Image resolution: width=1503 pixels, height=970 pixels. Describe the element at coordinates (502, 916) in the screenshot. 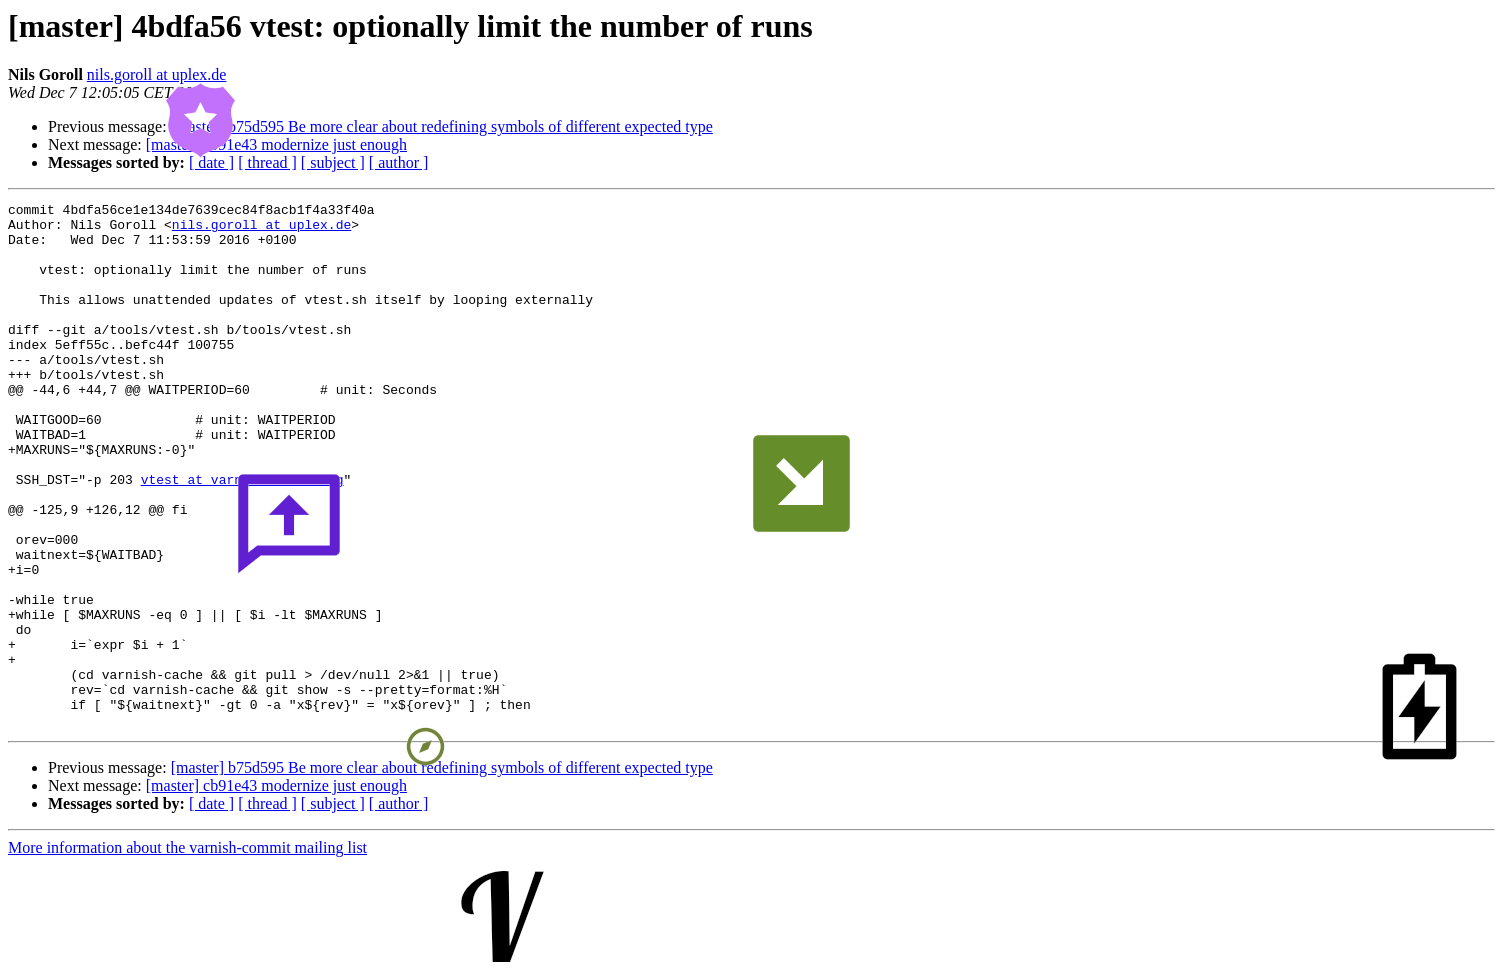

I see `vala programming language logo` at that location.